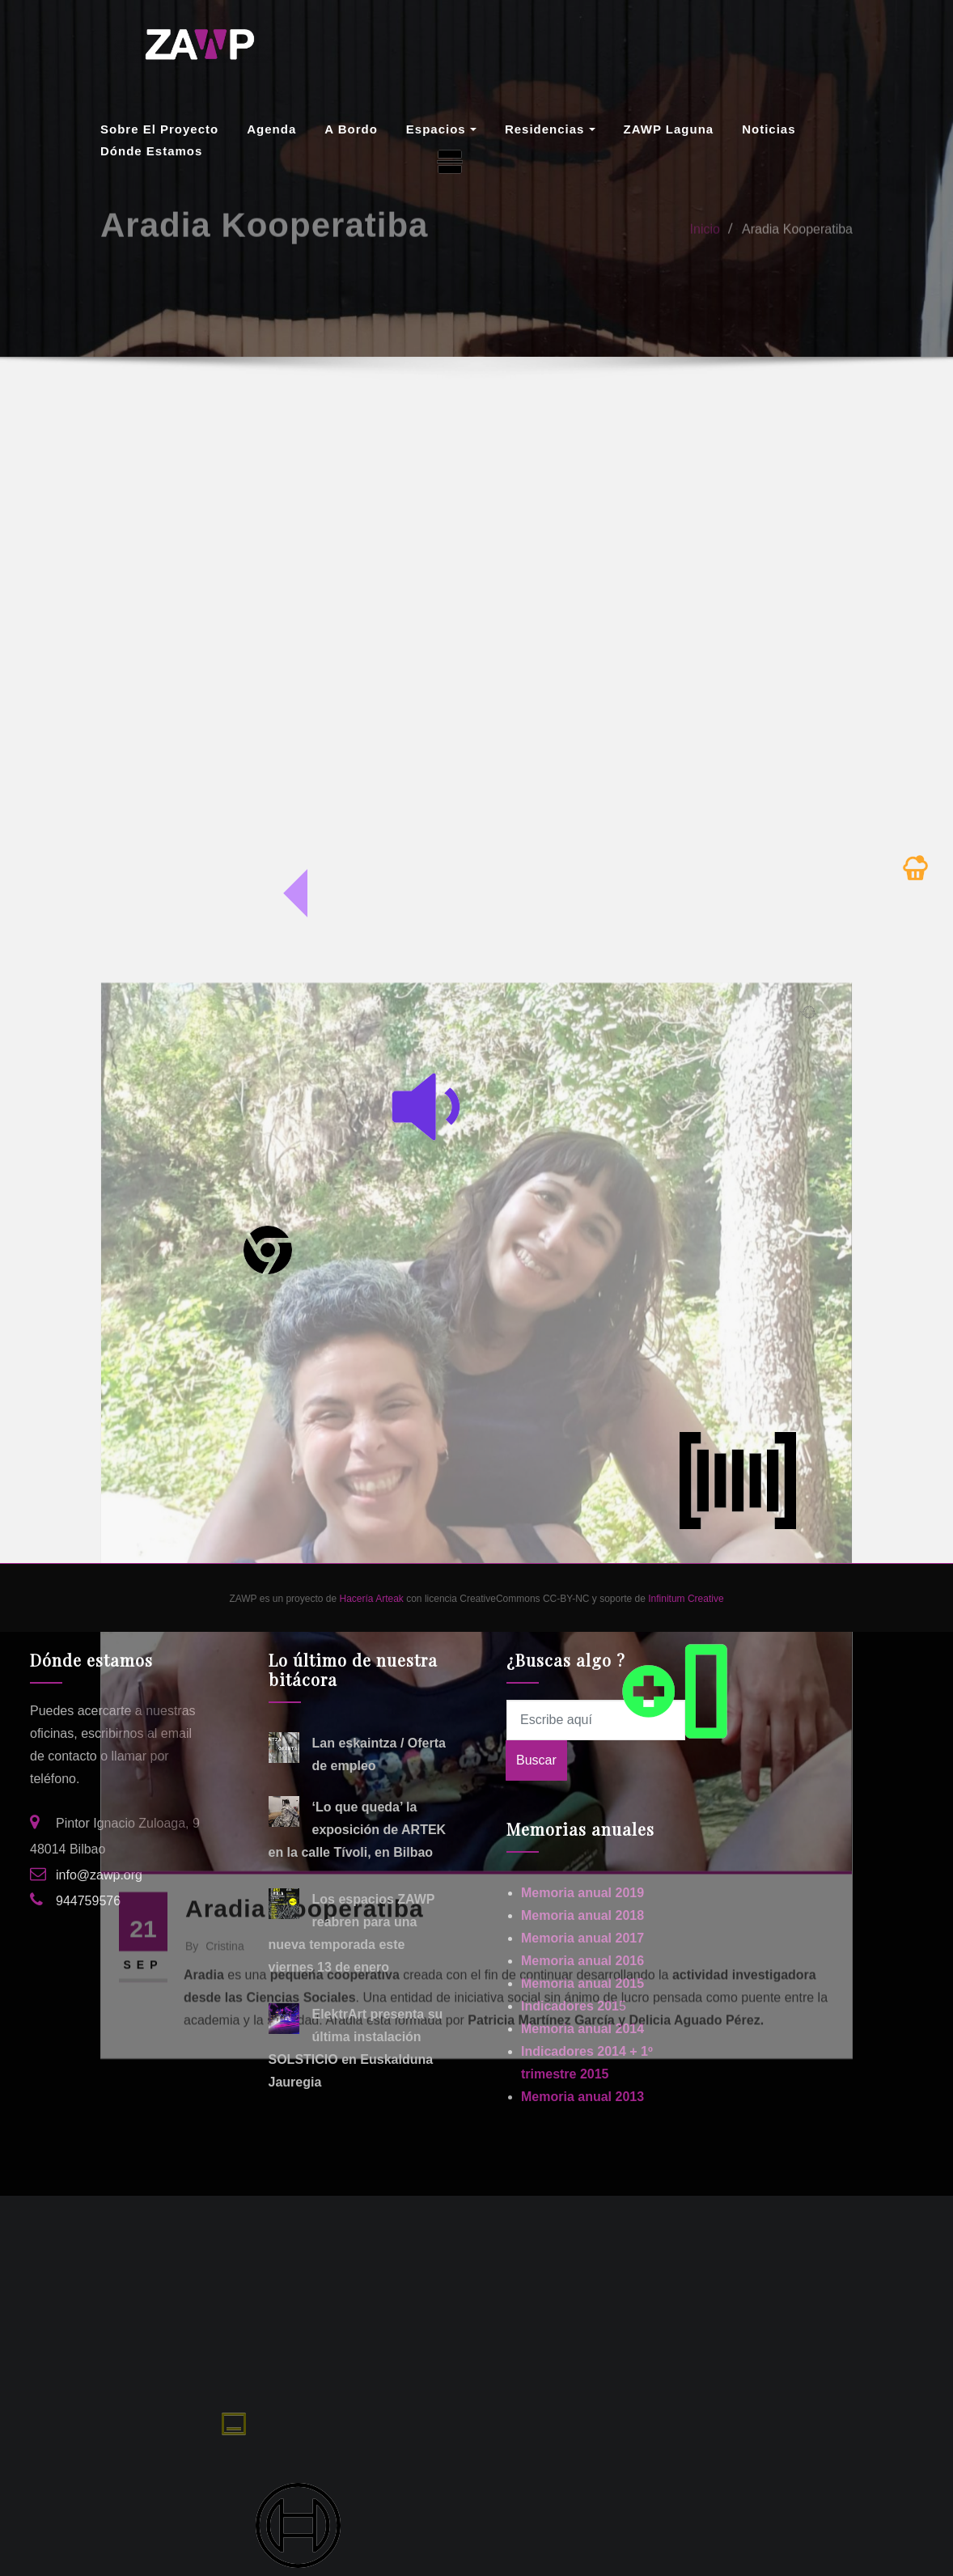  Describe the element at coordinates (680, 1691) in the screenshot. I see `insert a new column to the left` at that location.